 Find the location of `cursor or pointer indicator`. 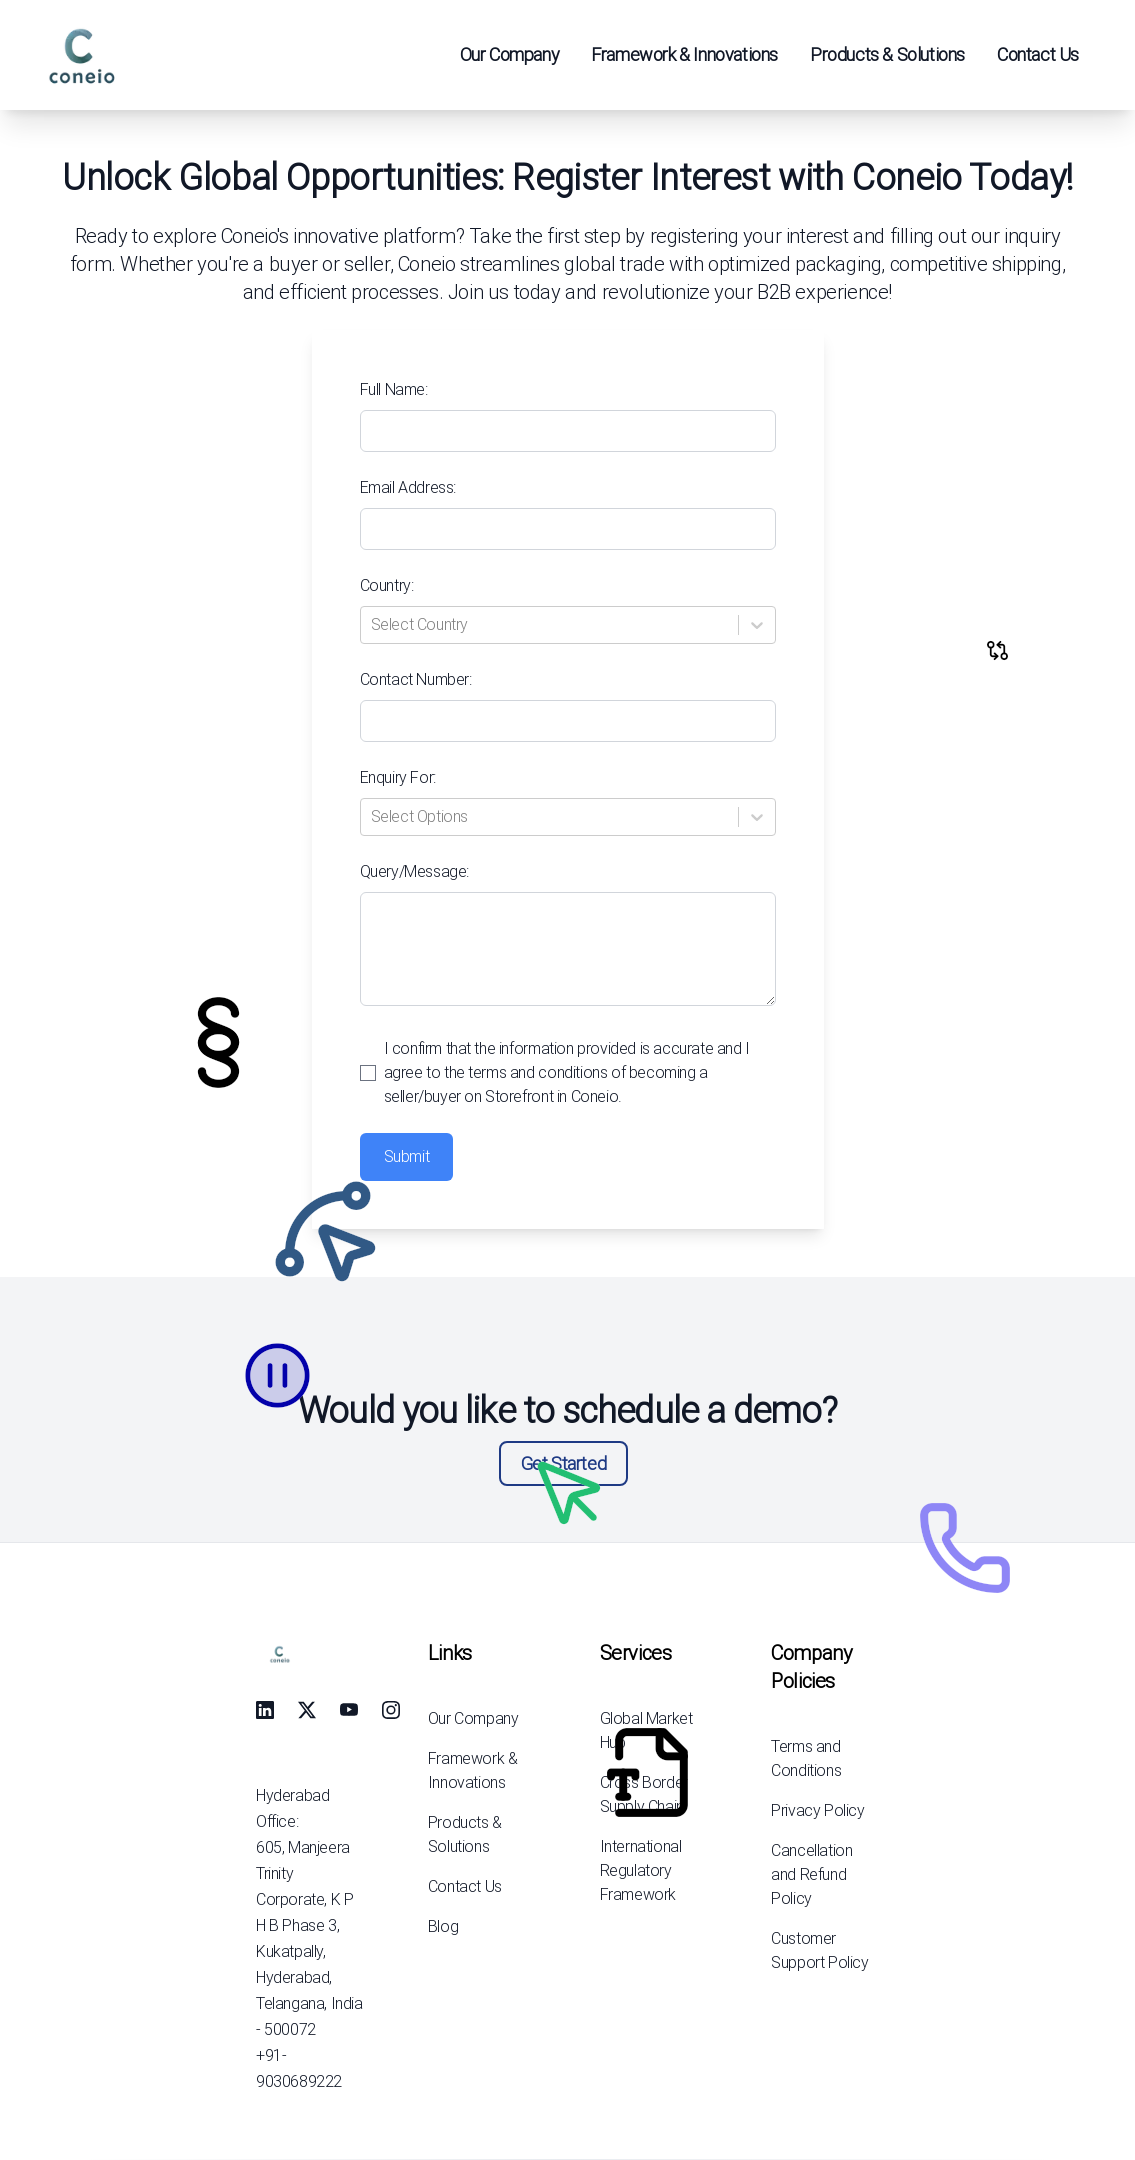

cursor or pointer indicator is located at coordinates (570, 1494).